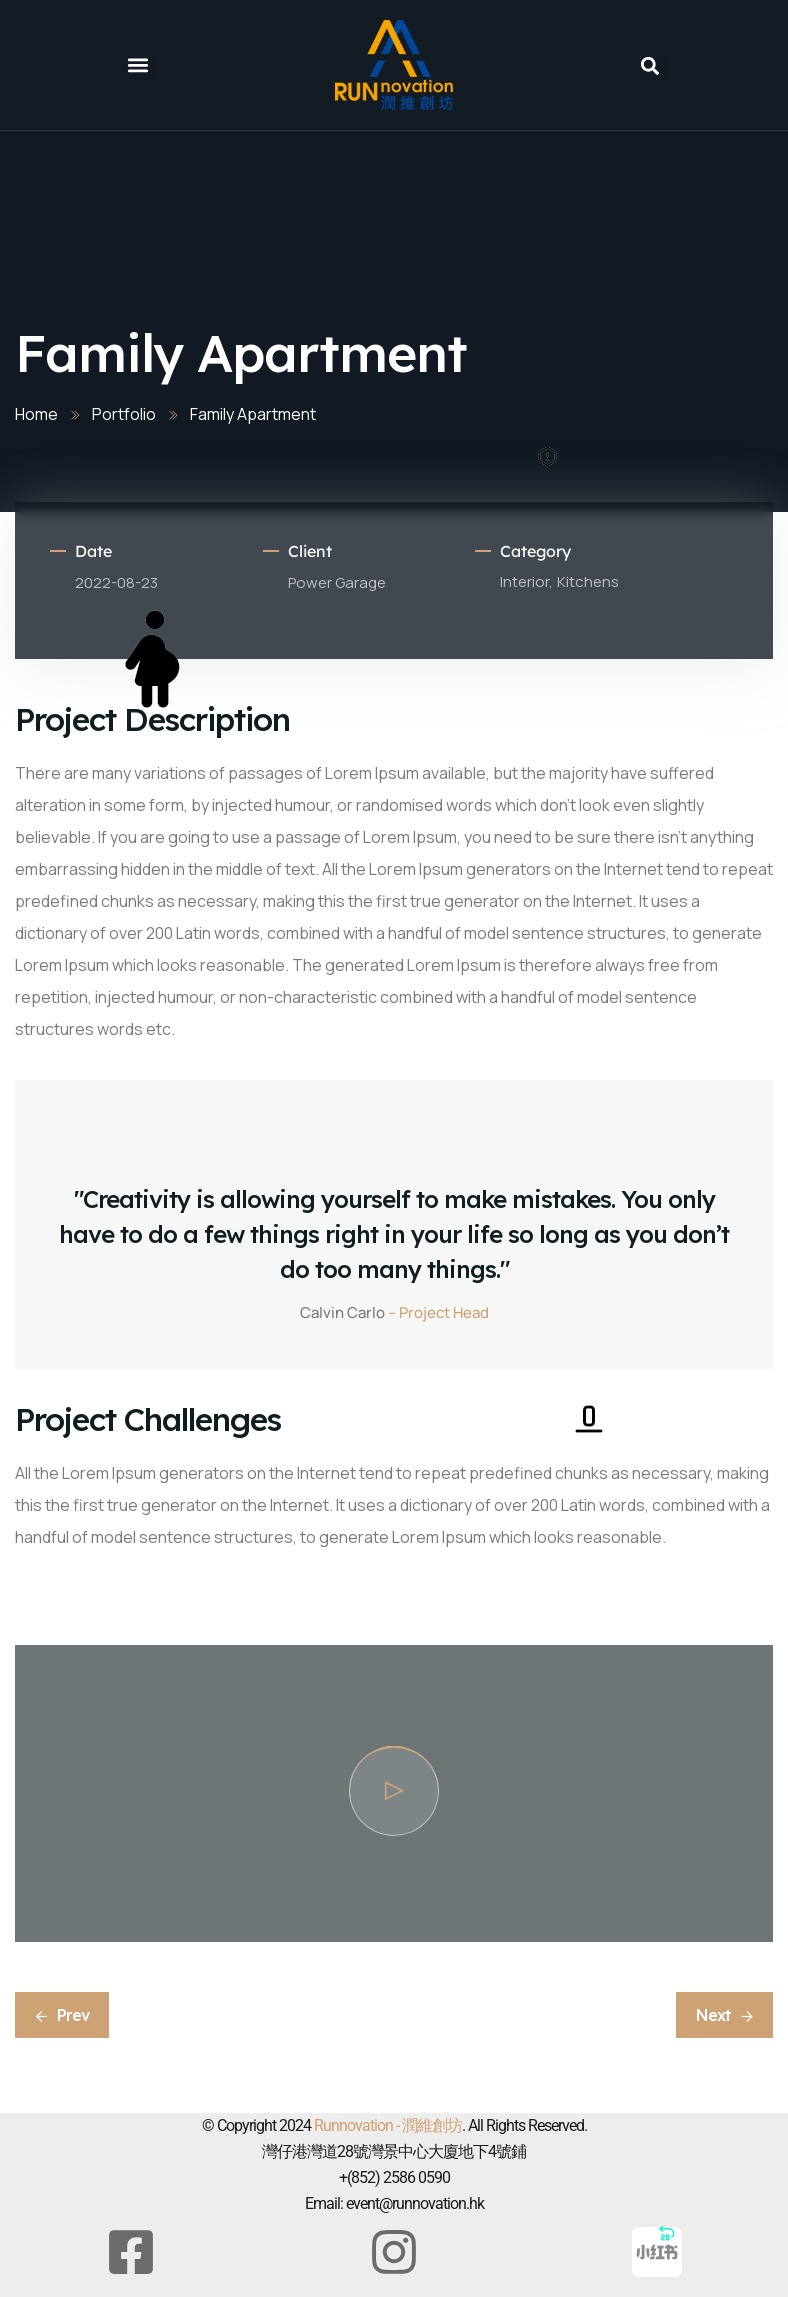  What do you see at coordinates (589, 1419) in the screenshot?
I see `align selected elements to the bottom` at bounding box center [589, 1419].